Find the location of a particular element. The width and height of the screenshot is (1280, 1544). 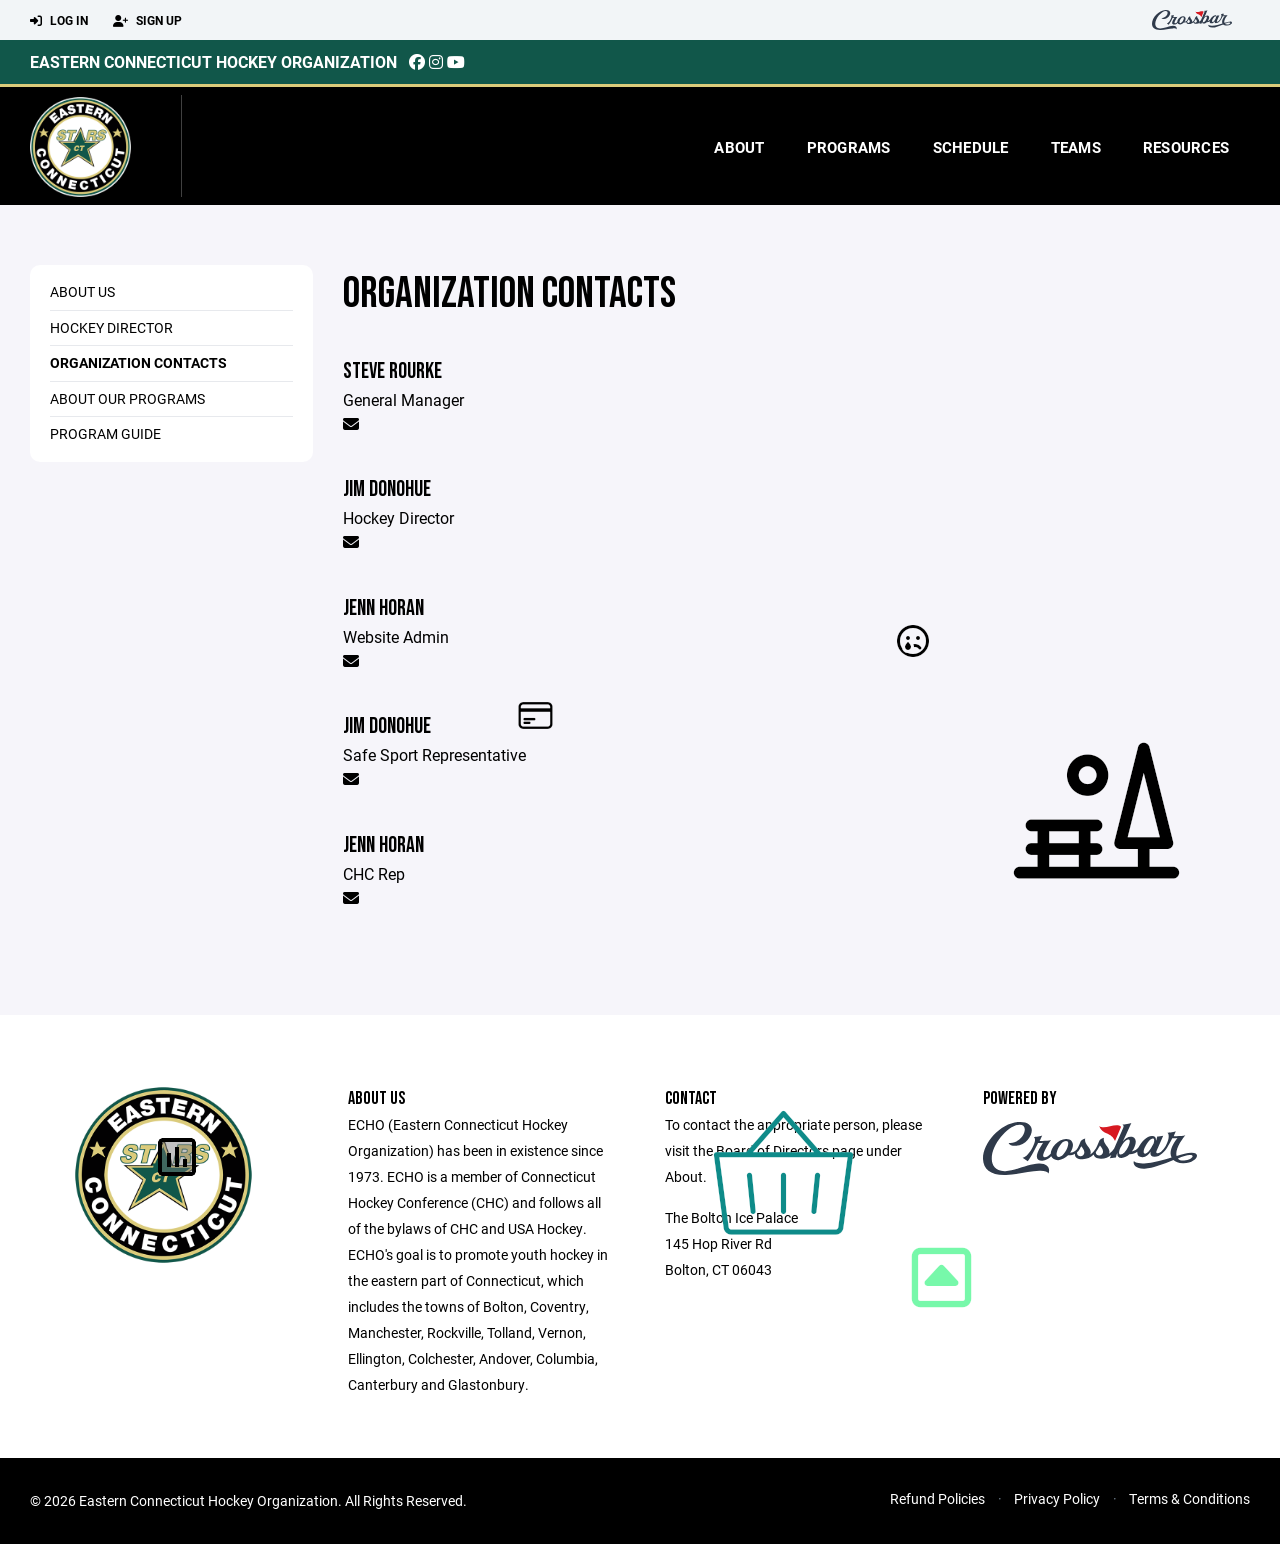

manage payment methods is located at coordinates (535, 715).